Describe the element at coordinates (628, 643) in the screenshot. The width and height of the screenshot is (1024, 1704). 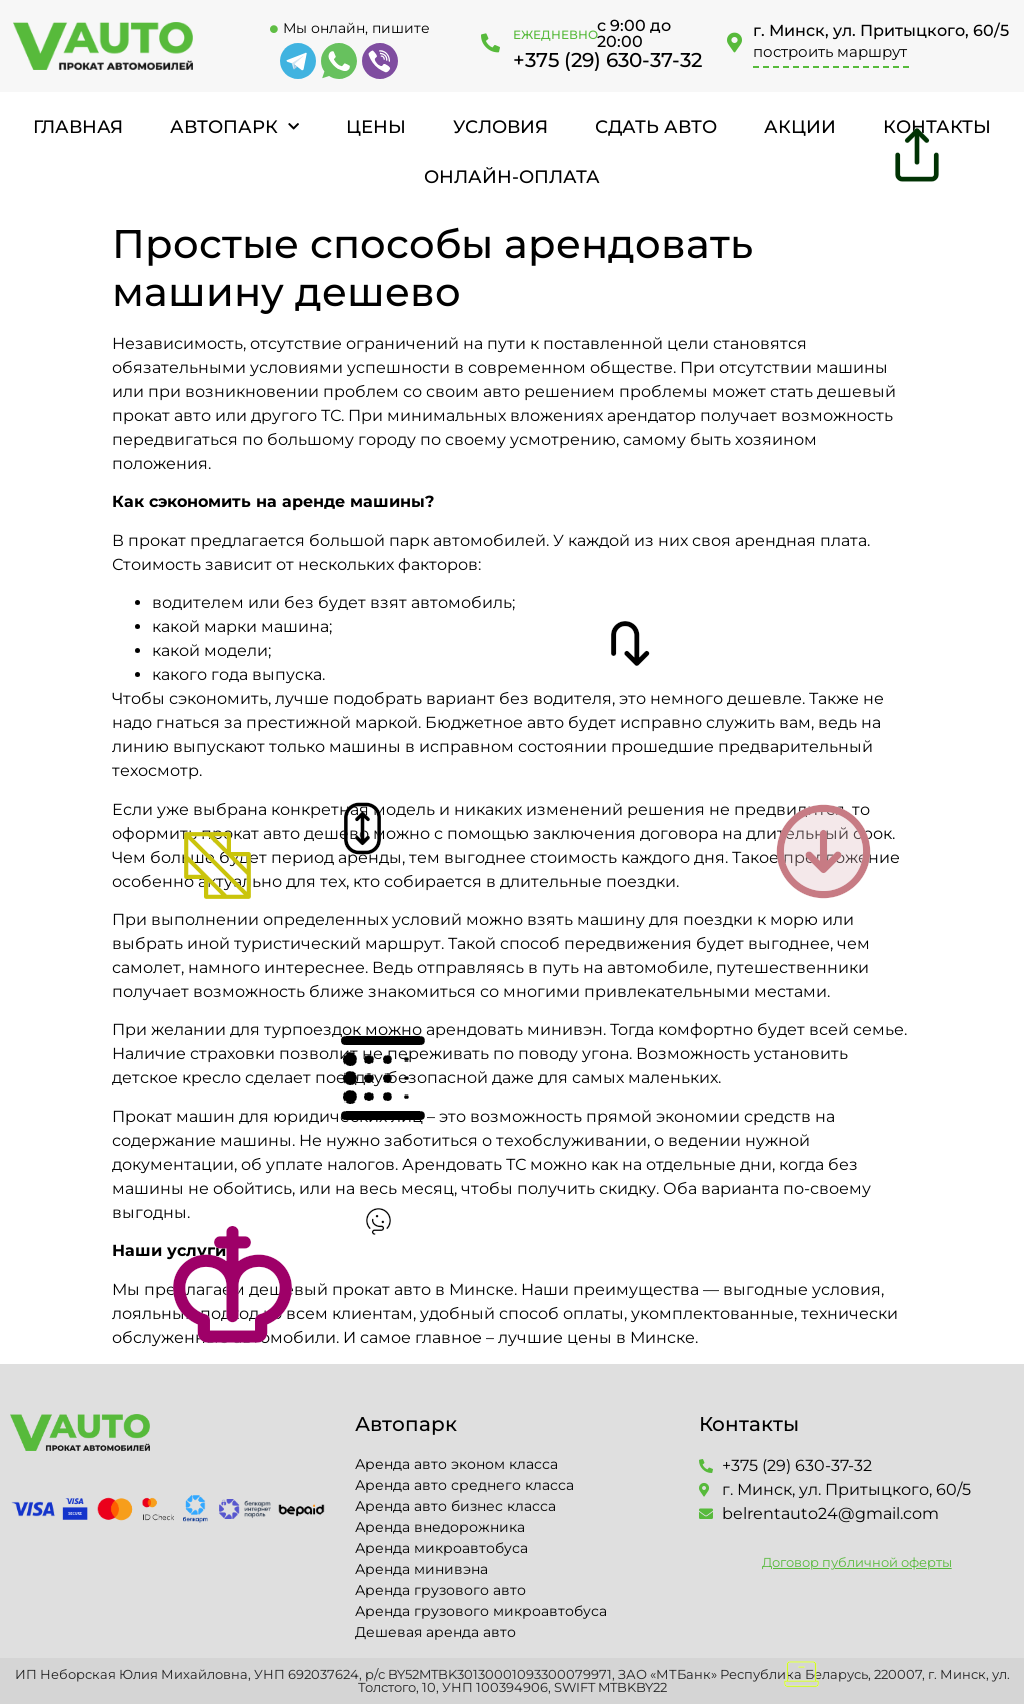
I see `redo or repeat last action` at that location.